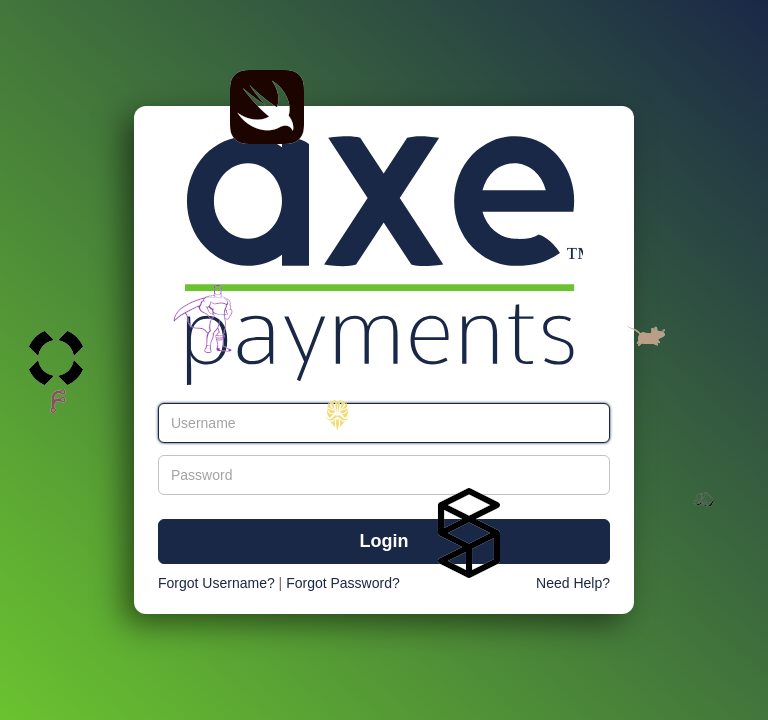 The image size is (768, 720). Describe the element at coordinates (337, 415) in the screenshot. I see `open magisk root management app` at that location.